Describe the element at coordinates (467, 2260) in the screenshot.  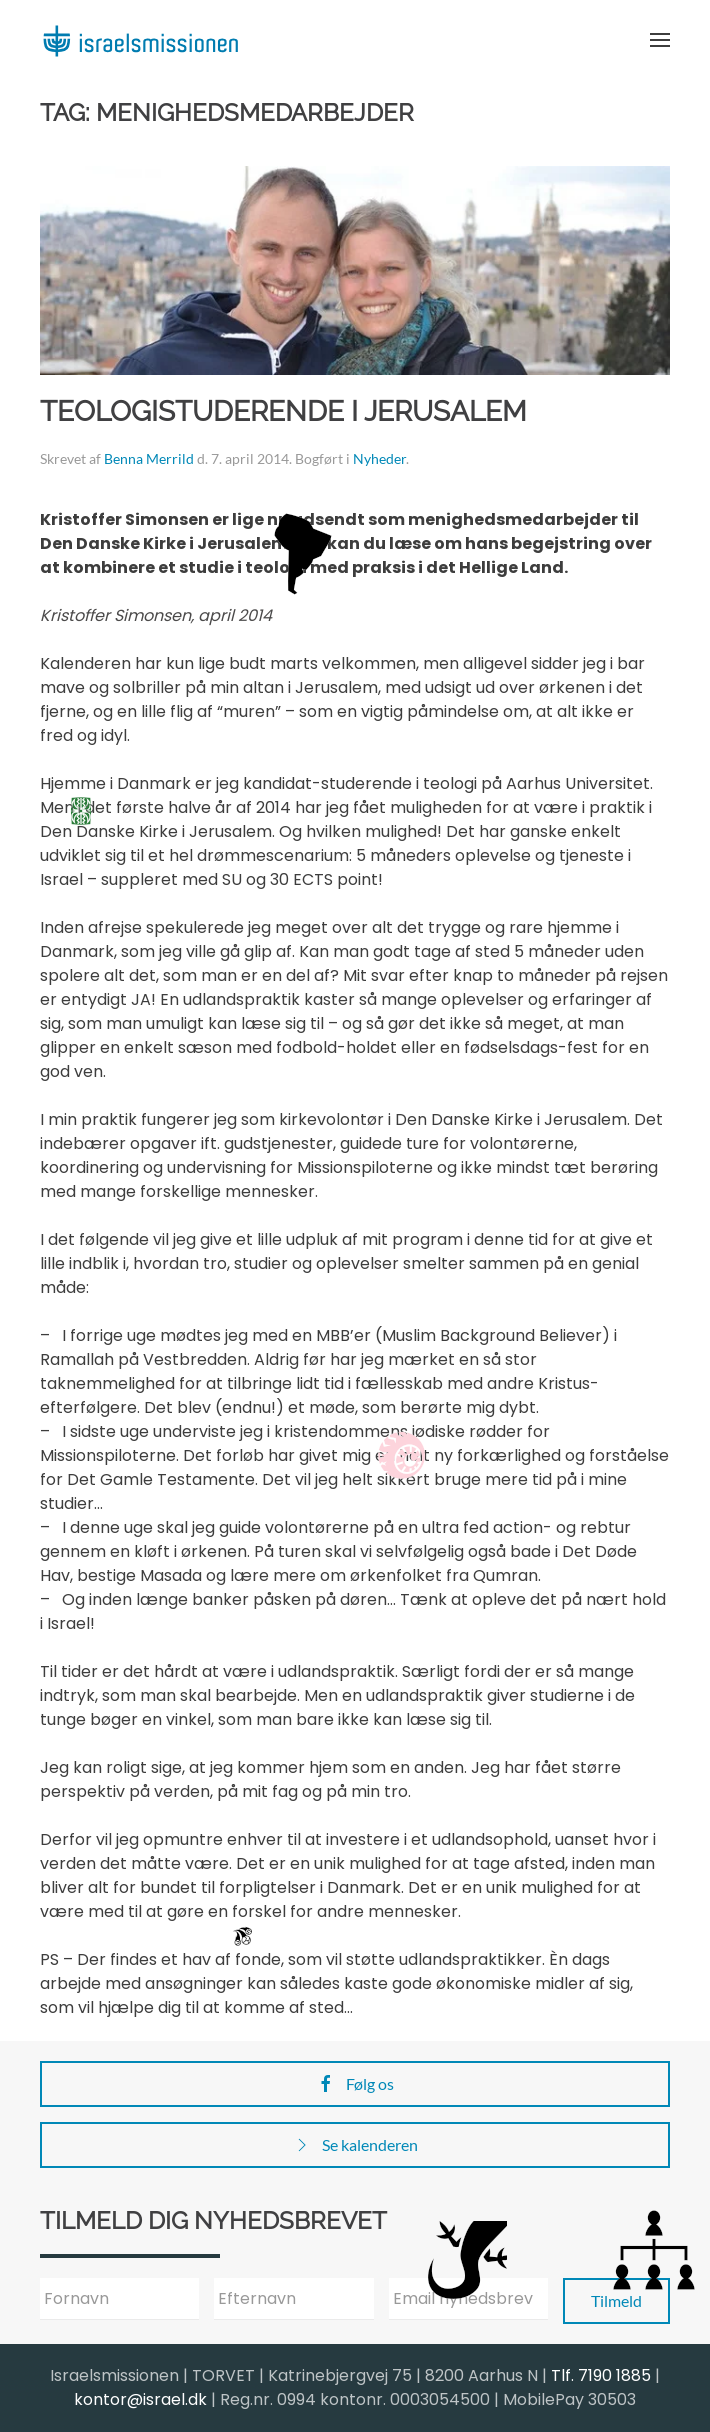
I see `reptile or lizard category in a creature encyclopedia app` at that location.